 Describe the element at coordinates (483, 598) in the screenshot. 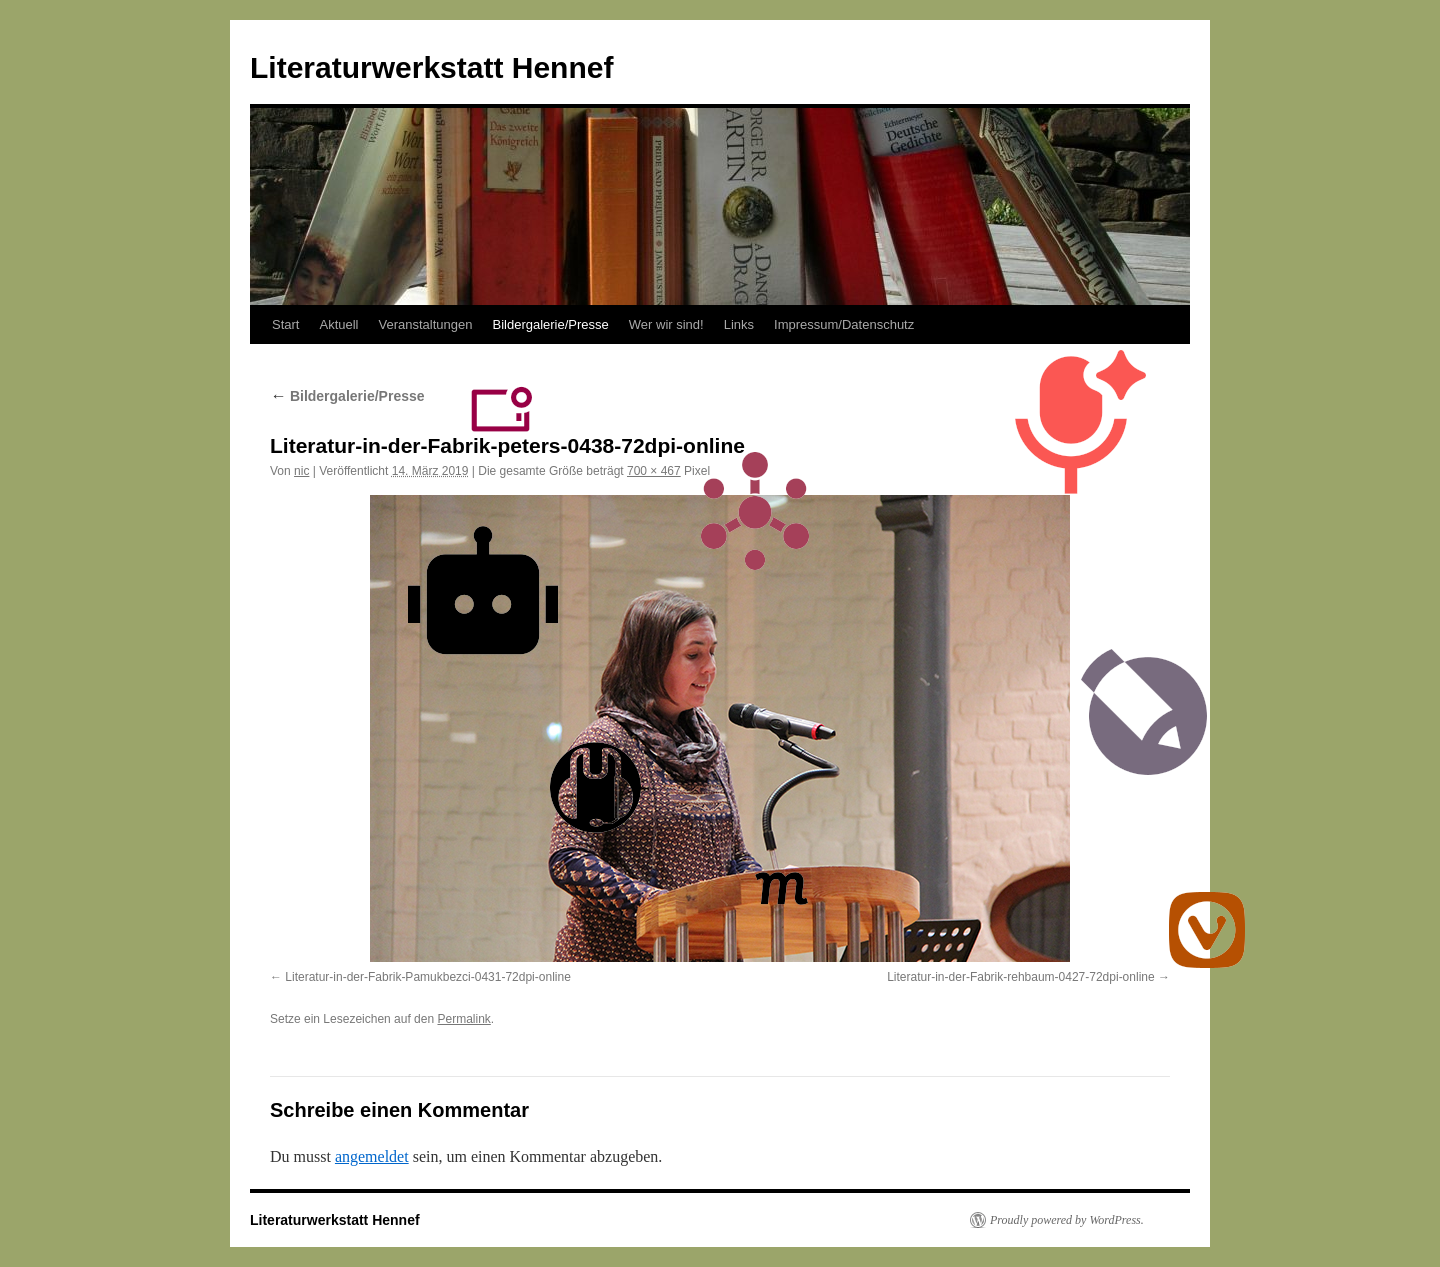

I see `access AI assistant or chatbot features` at that location.